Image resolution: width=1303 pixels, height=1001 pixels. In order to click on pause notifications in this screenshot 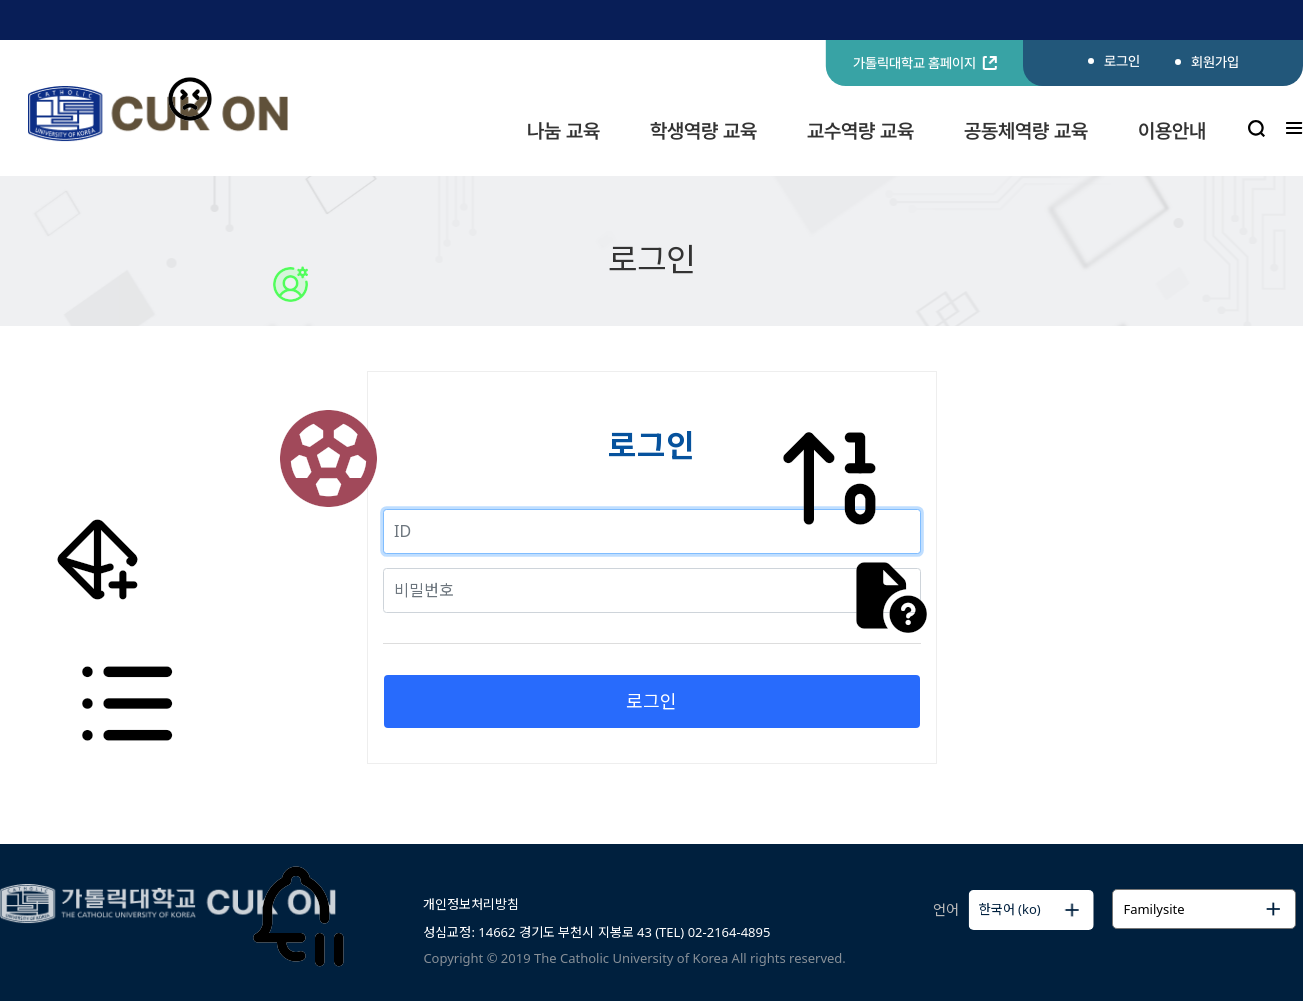, I will do `click(296, 914)`.